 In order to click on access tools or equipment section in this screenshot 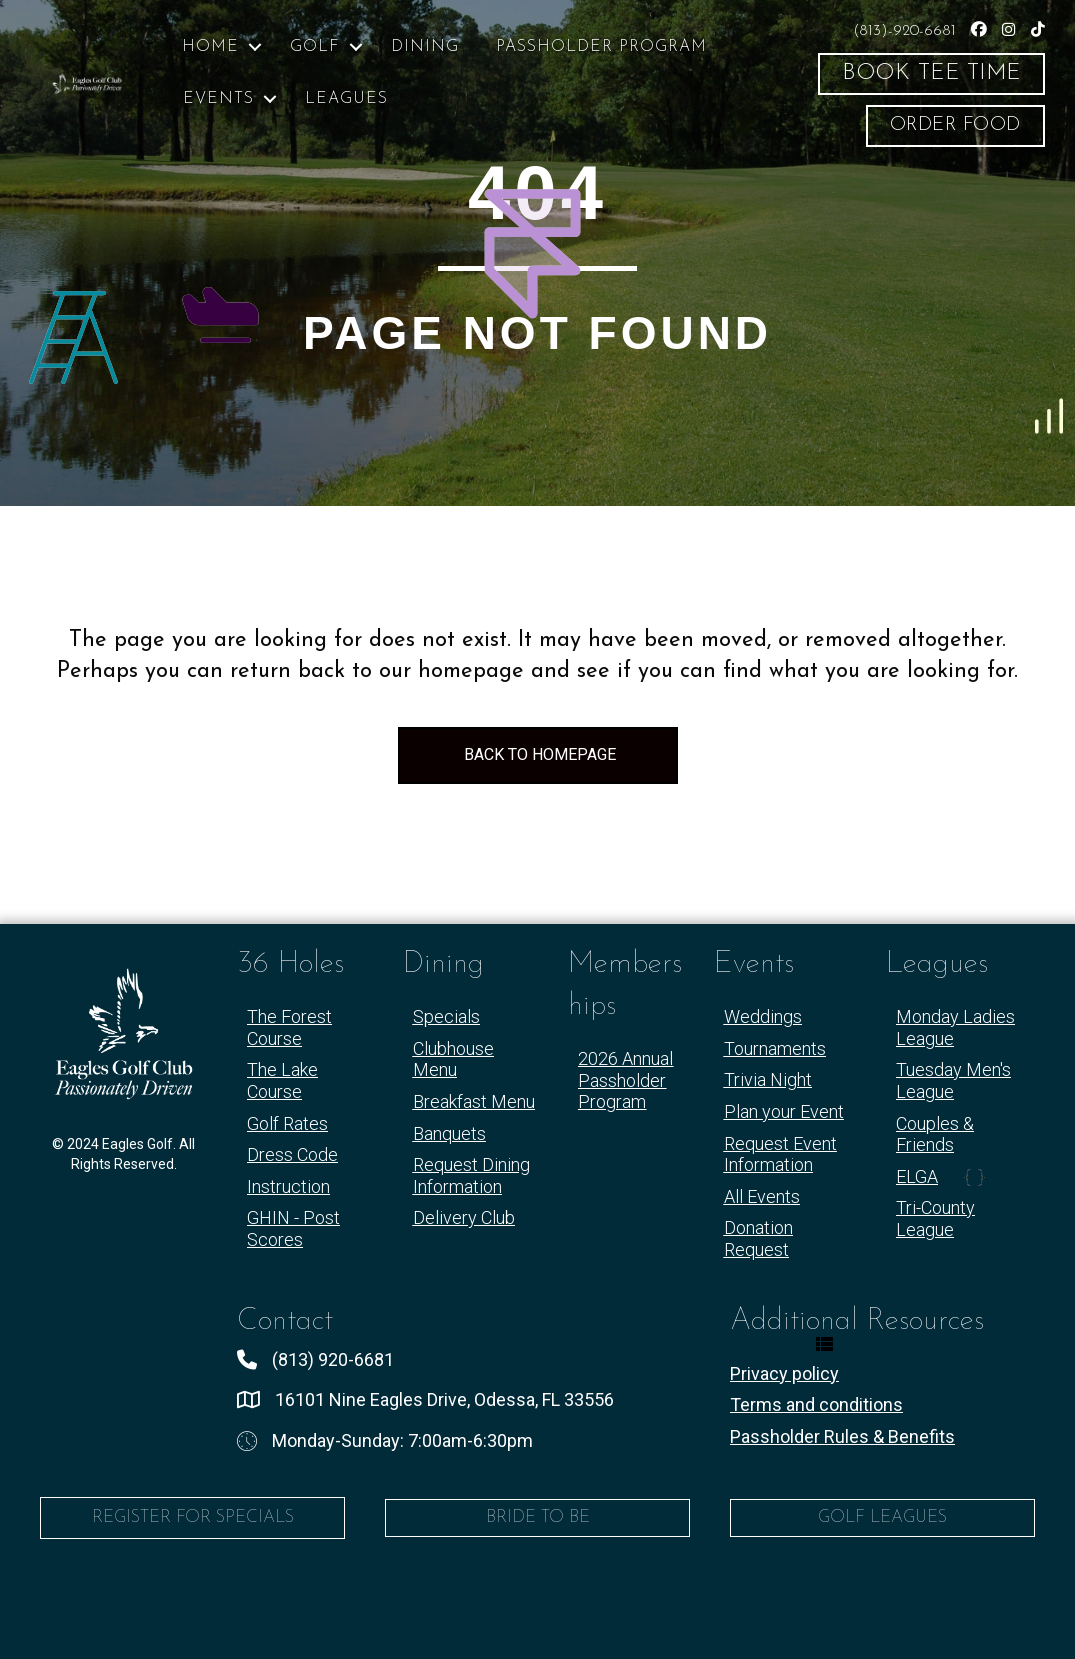, I will do `click(75, 337)`.